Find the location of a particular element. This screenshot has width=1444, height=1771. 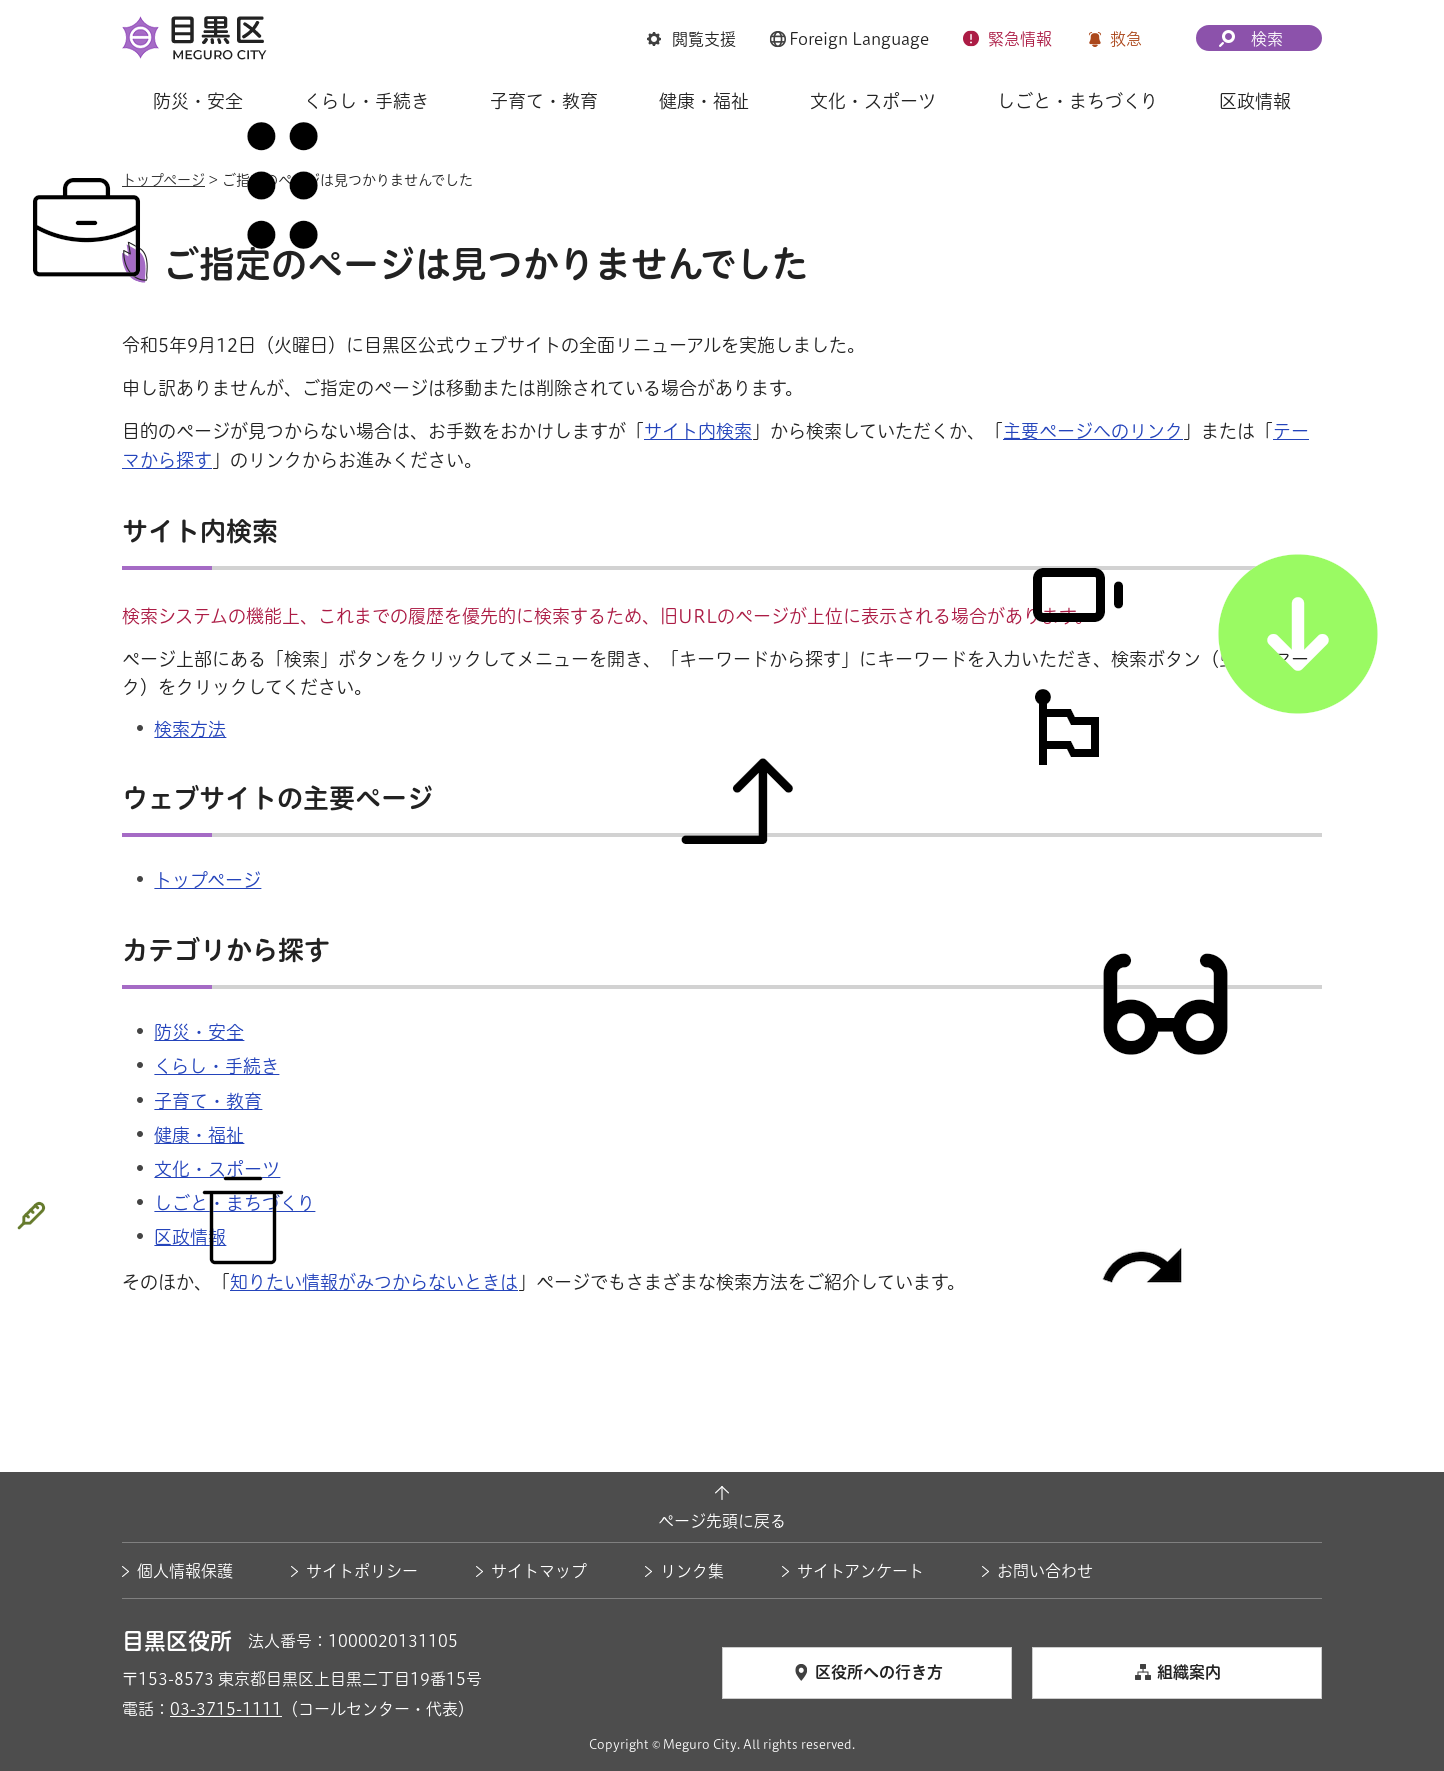

enable reading mode or accessibility features is located at coordinates (1165, 1006).